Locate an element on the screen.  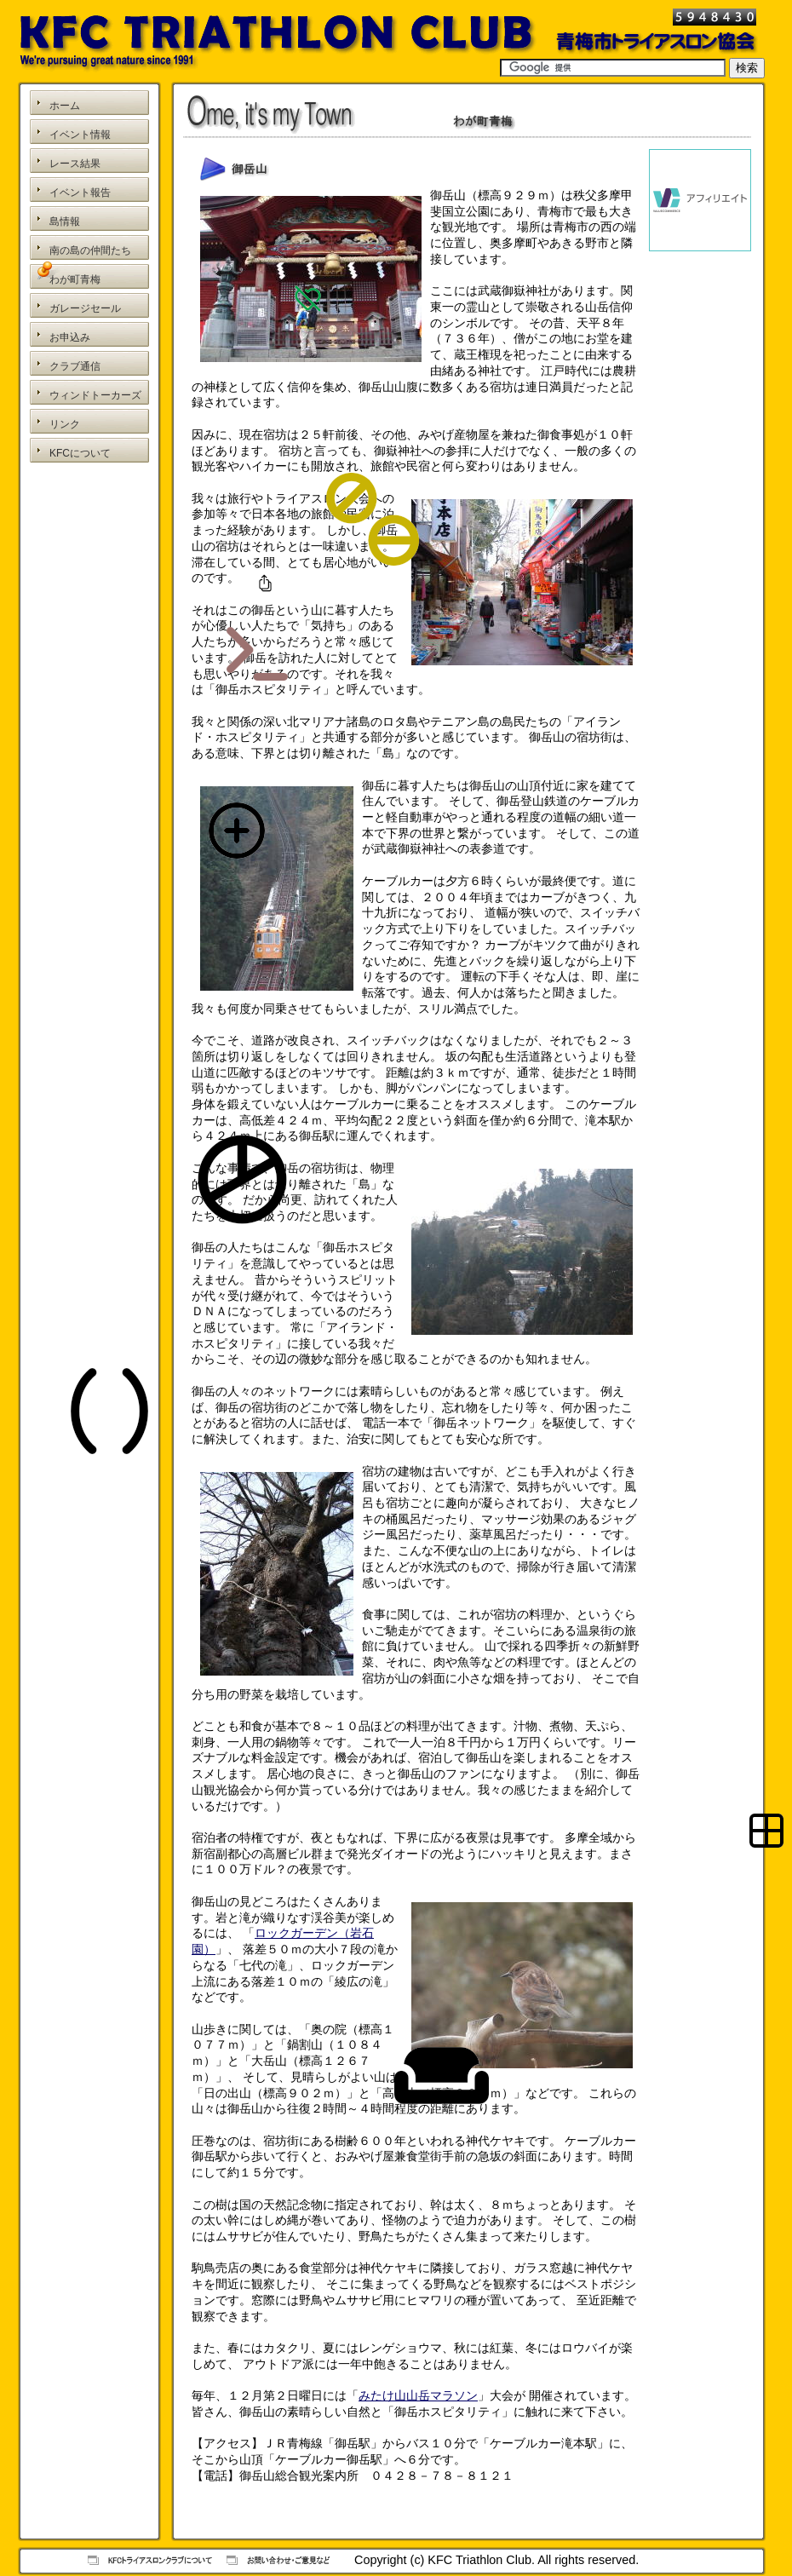
browse living room furniture is located at coordinates (441, 2075).